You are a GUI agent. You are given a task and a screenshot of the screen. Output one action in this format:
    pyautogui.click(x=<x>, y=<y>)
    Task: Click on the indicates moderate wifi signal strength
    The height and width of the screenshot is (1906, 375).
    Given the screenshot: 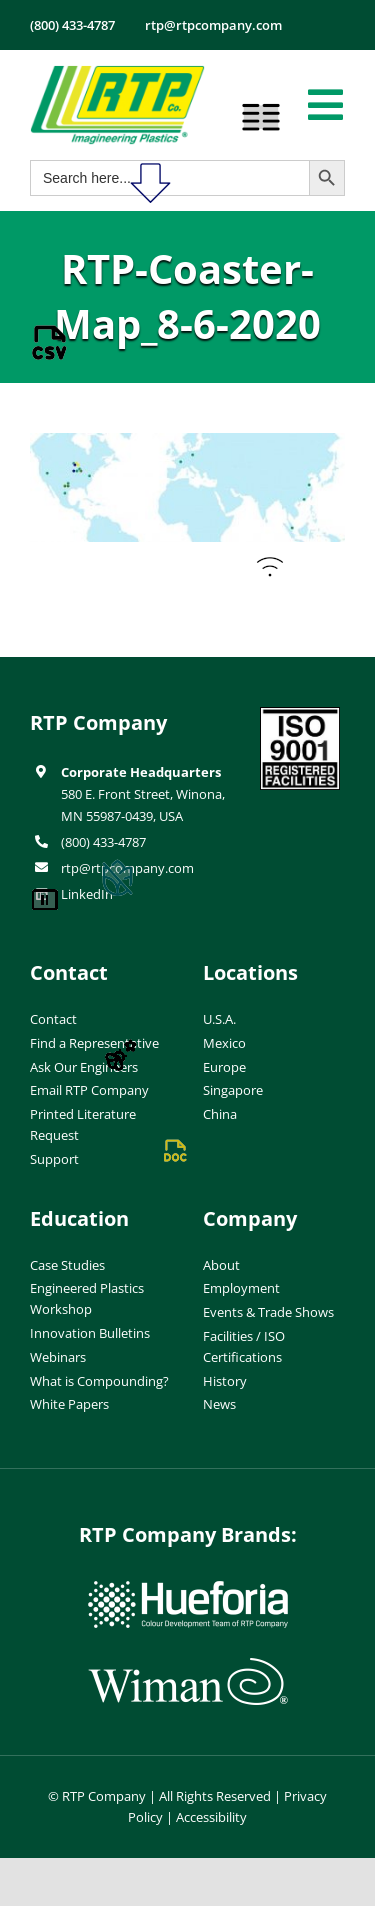 What is the action you would take?
    pyautogui.click(x=270, y=562)
    